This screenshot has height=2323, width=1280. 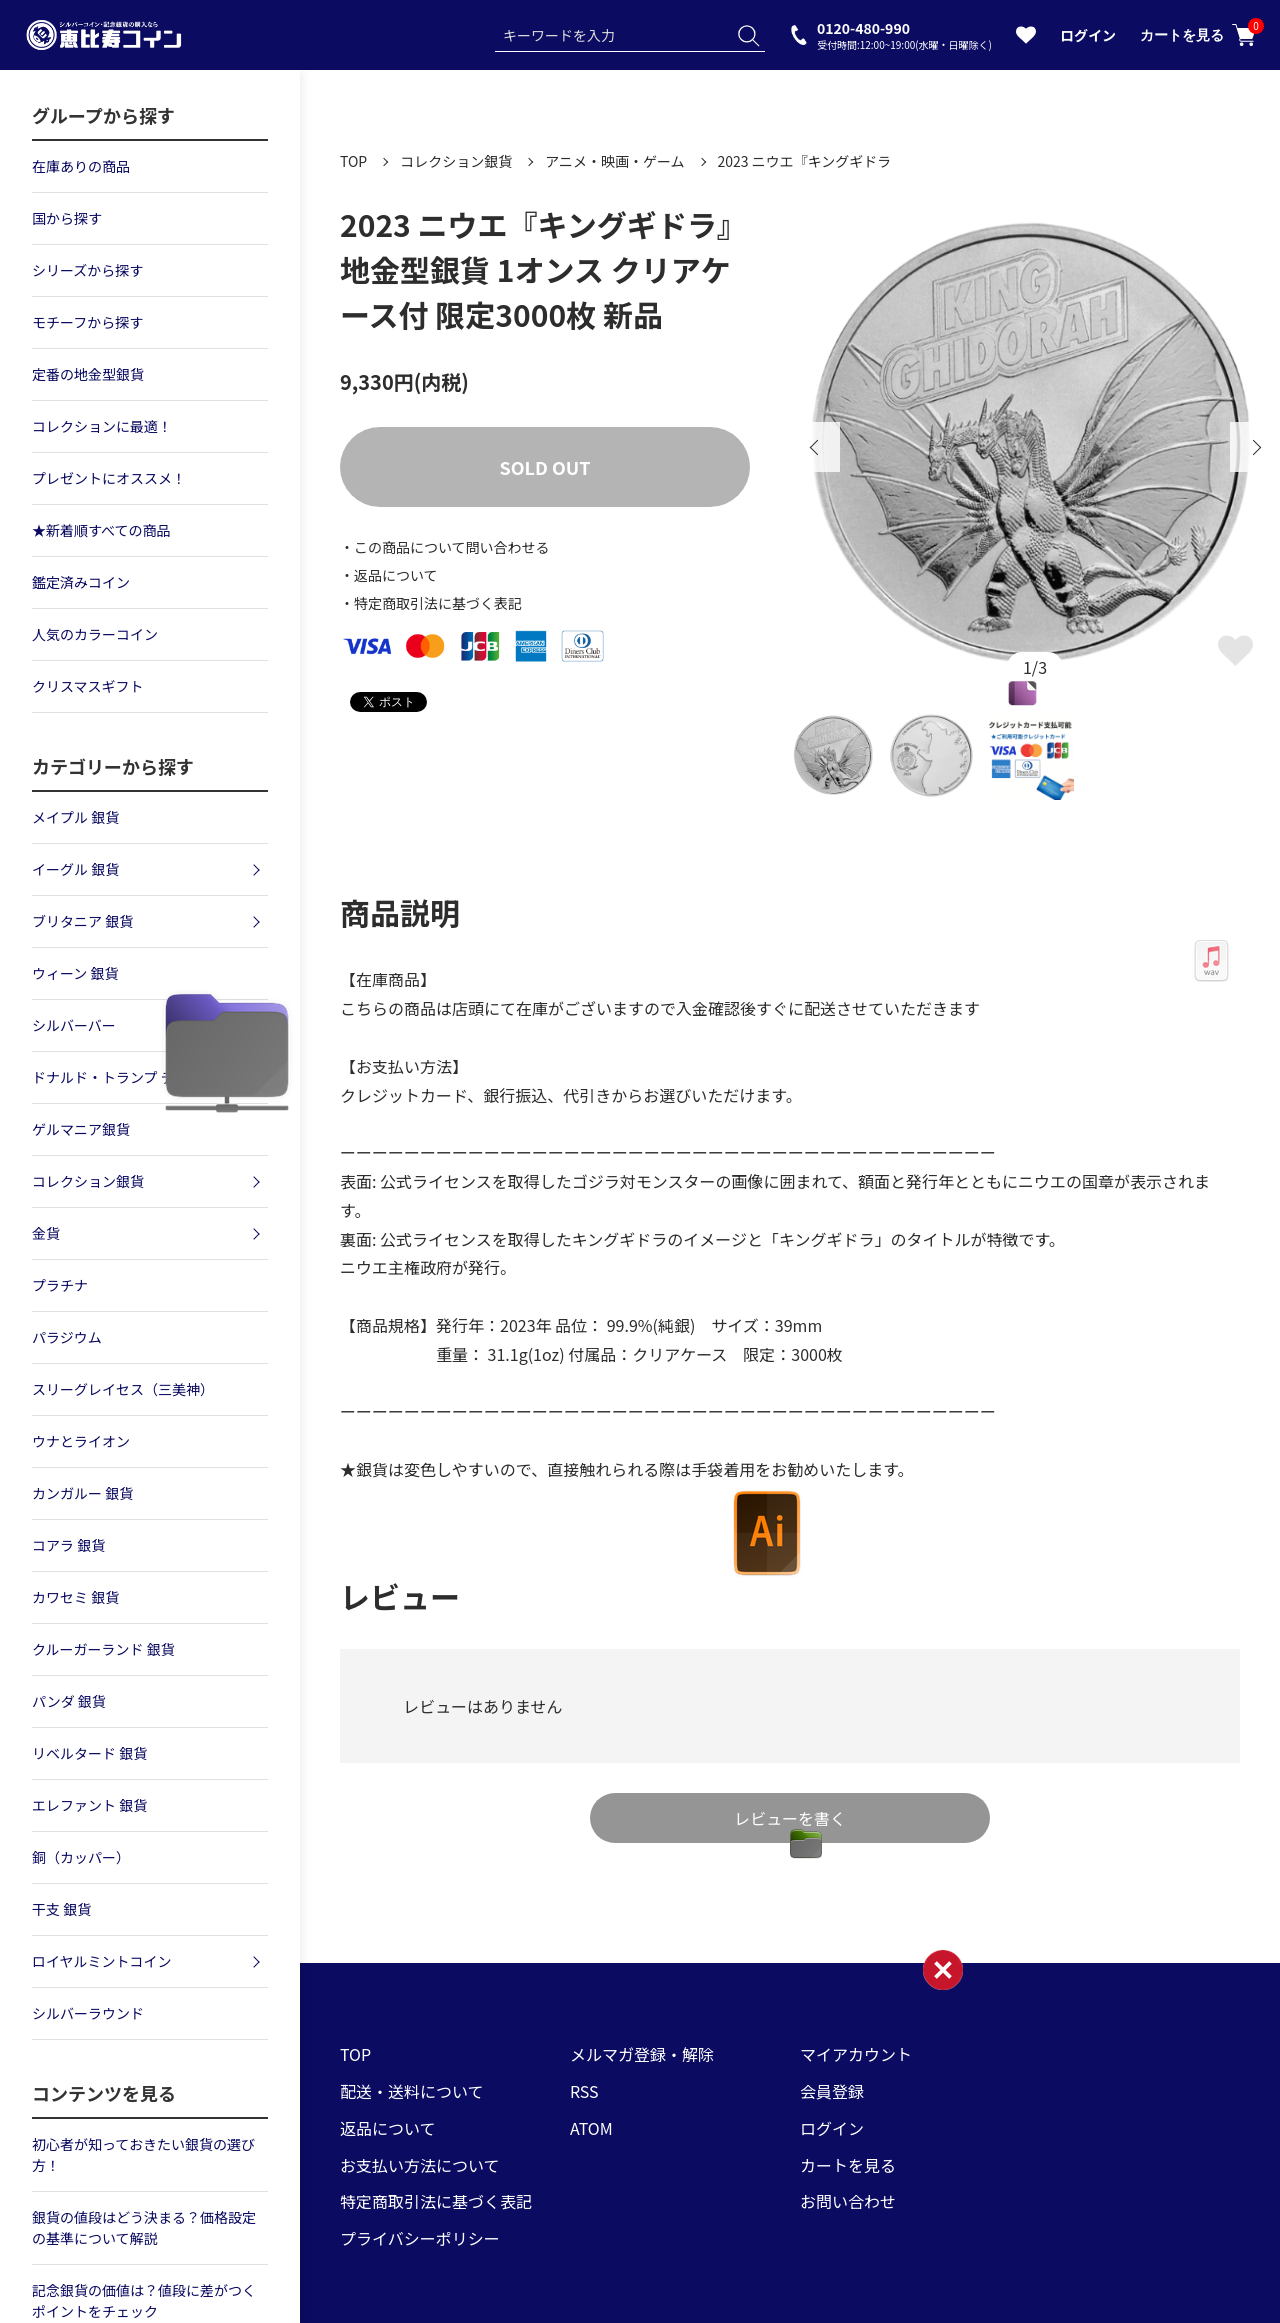 I want to click on open an Adobe Illustrator file, so click(x=767, y=1533).